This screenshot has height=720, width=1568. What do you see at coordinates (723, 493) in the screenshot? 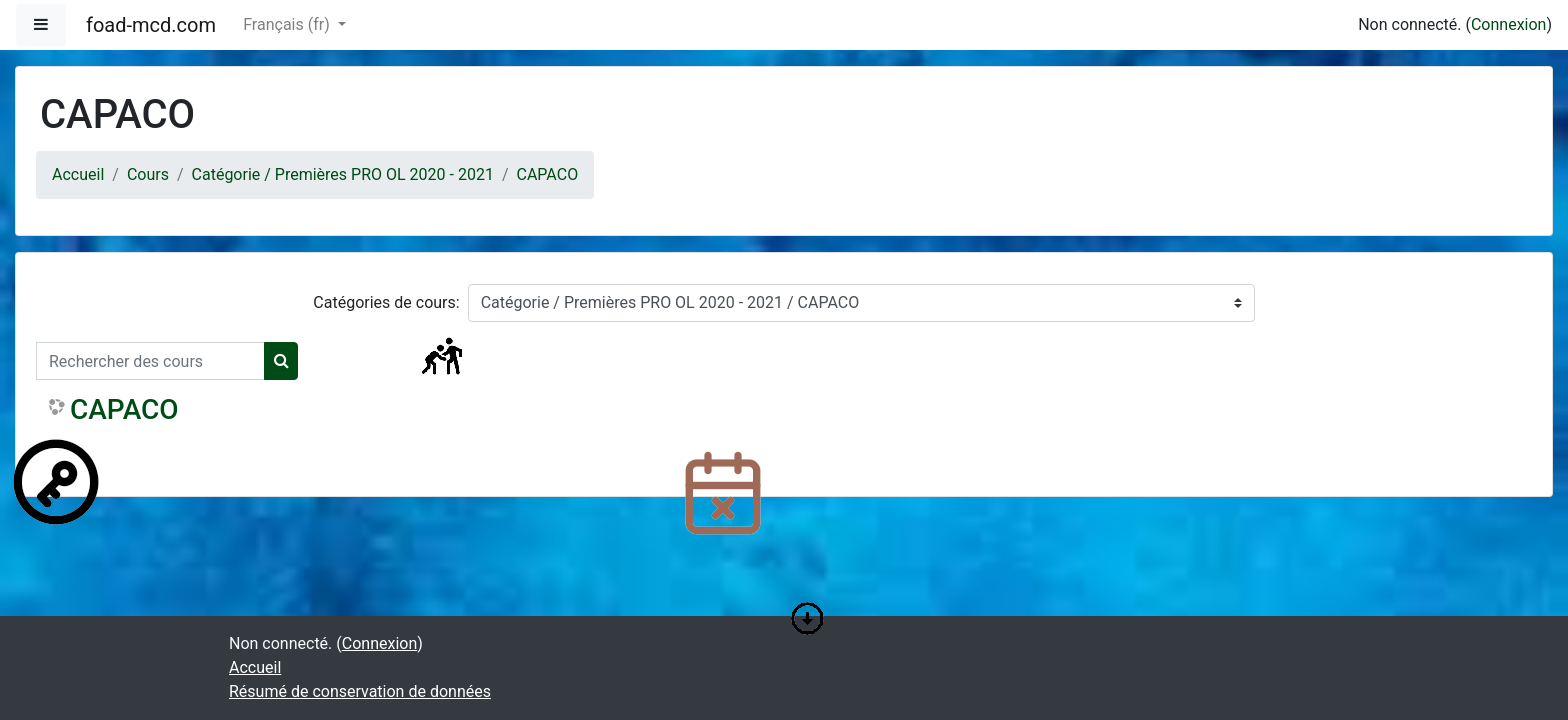
I see `cancel or delete a scheduled event` at bounding box center [723, 493].